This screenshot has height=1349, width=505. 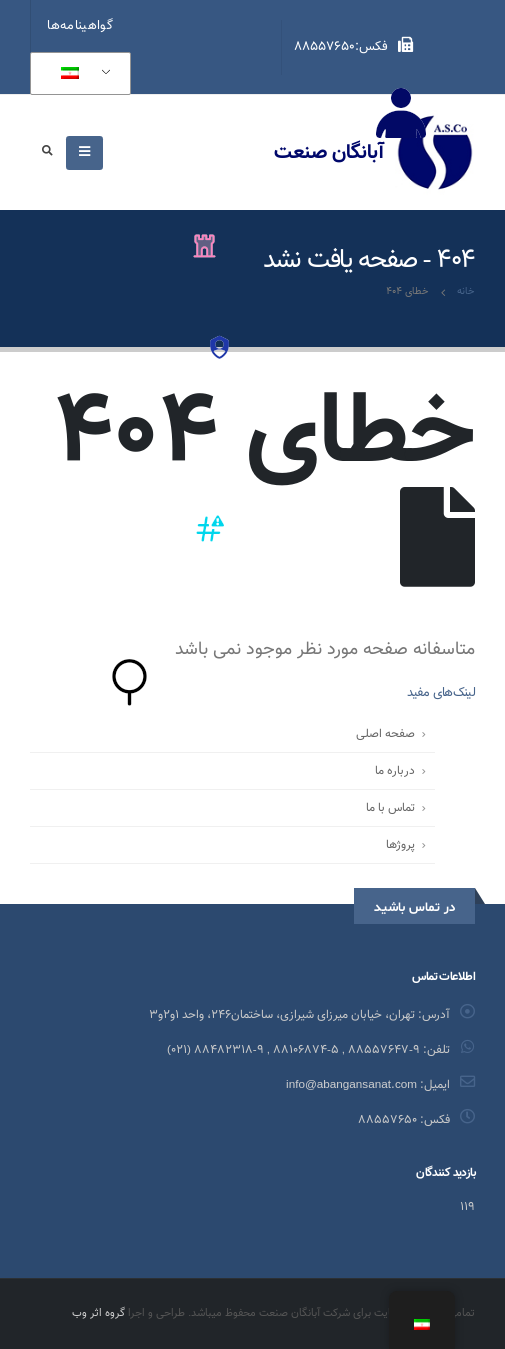 I want to click on access castle or fortress-themed game content, so click(x=204, y=245).